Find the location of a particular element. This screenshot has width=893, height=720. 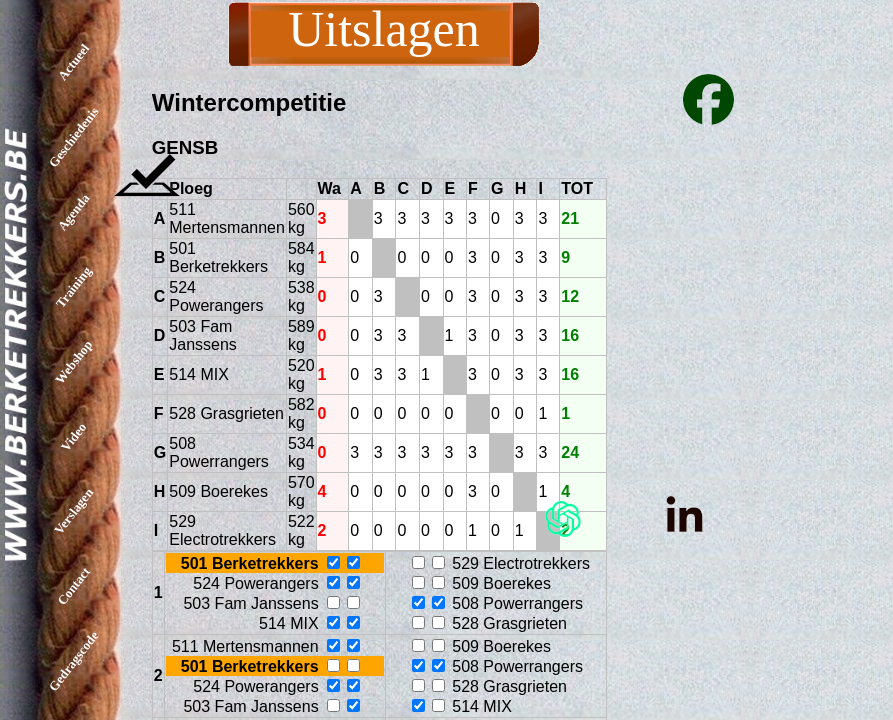

open the Facebook app is located at coordinates (708, 99).